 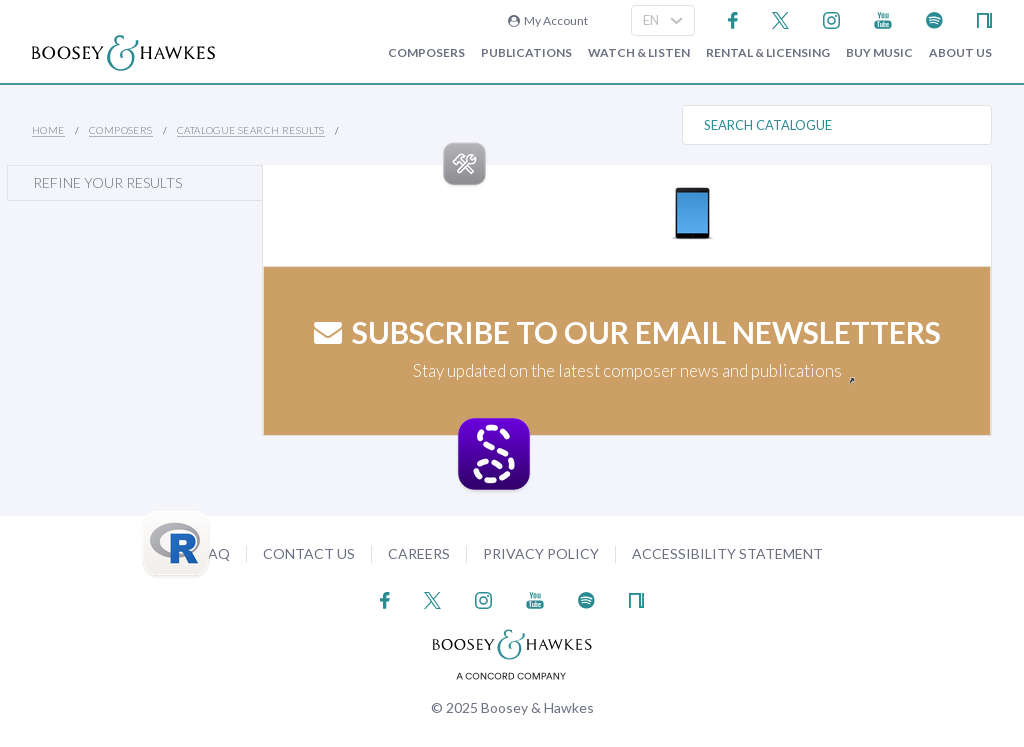 What do you see at coordinates (175, 543) in the screenshot?
I see `open R statistical computing application` at bounding box center [175, 543].